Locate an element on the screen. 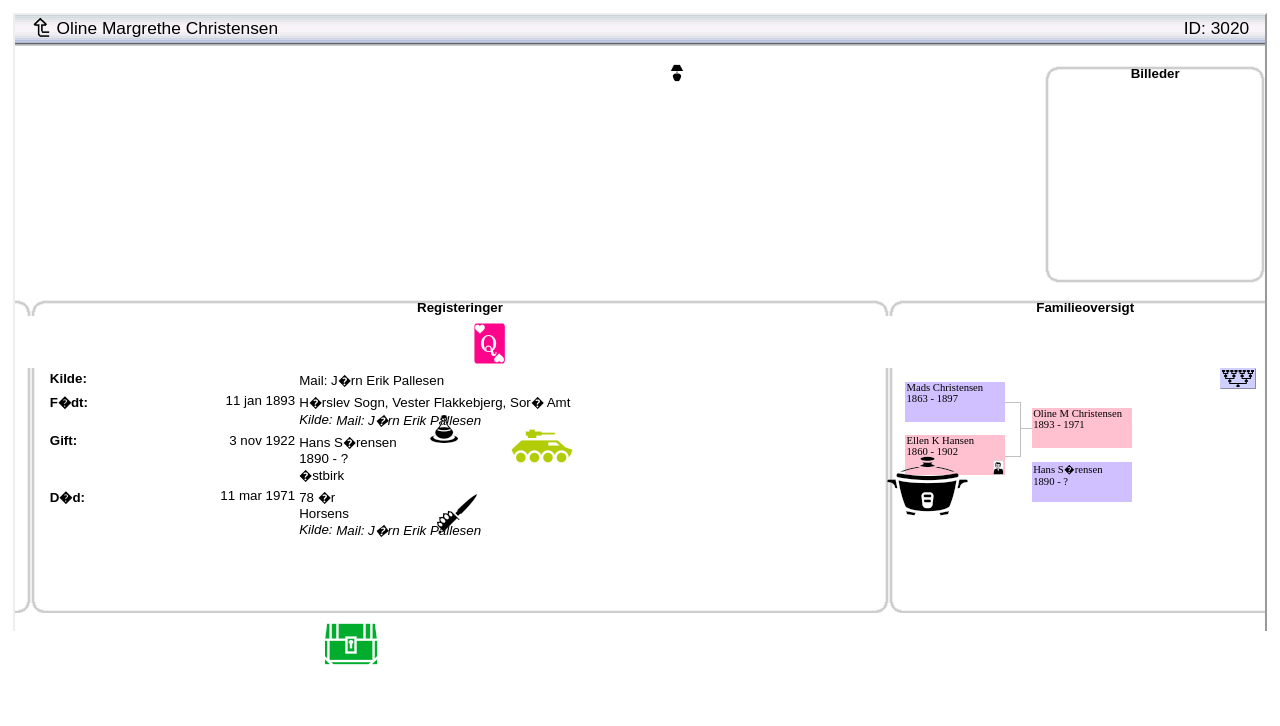  toggle bedside lamp or night light is located at coordinates (677, 73).